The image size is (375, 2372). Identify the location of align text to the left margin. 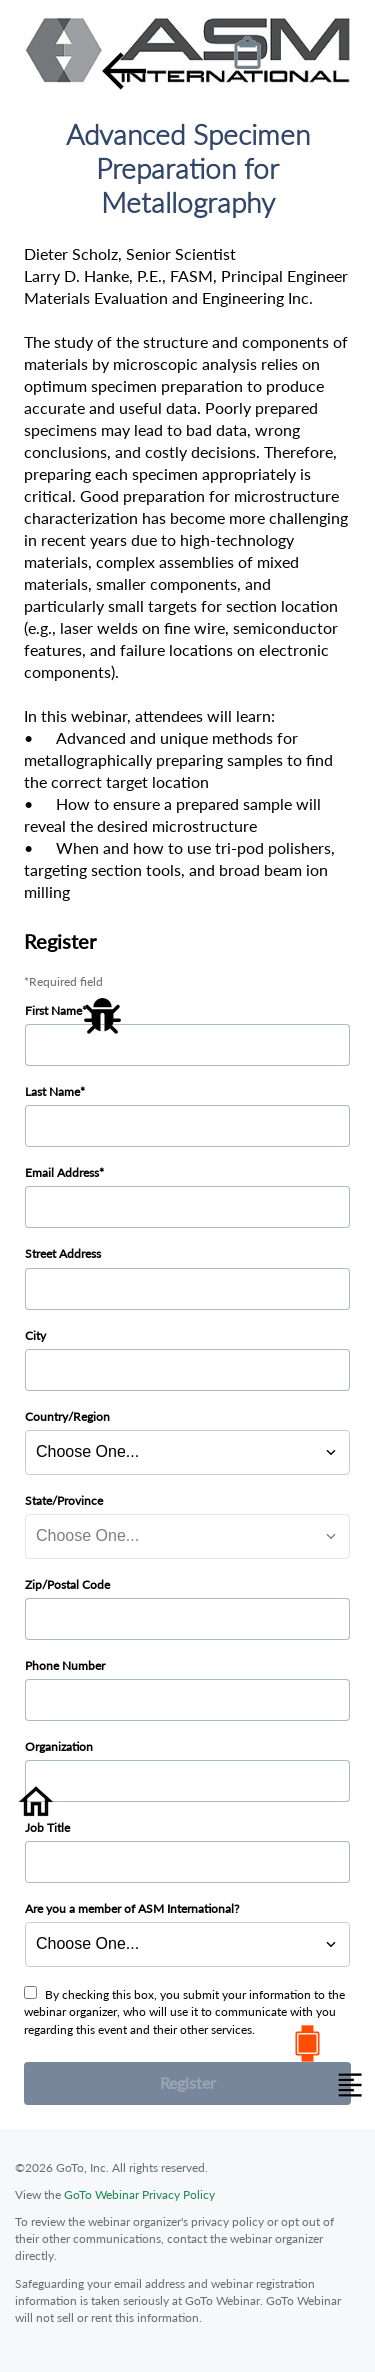
(350, 2085).